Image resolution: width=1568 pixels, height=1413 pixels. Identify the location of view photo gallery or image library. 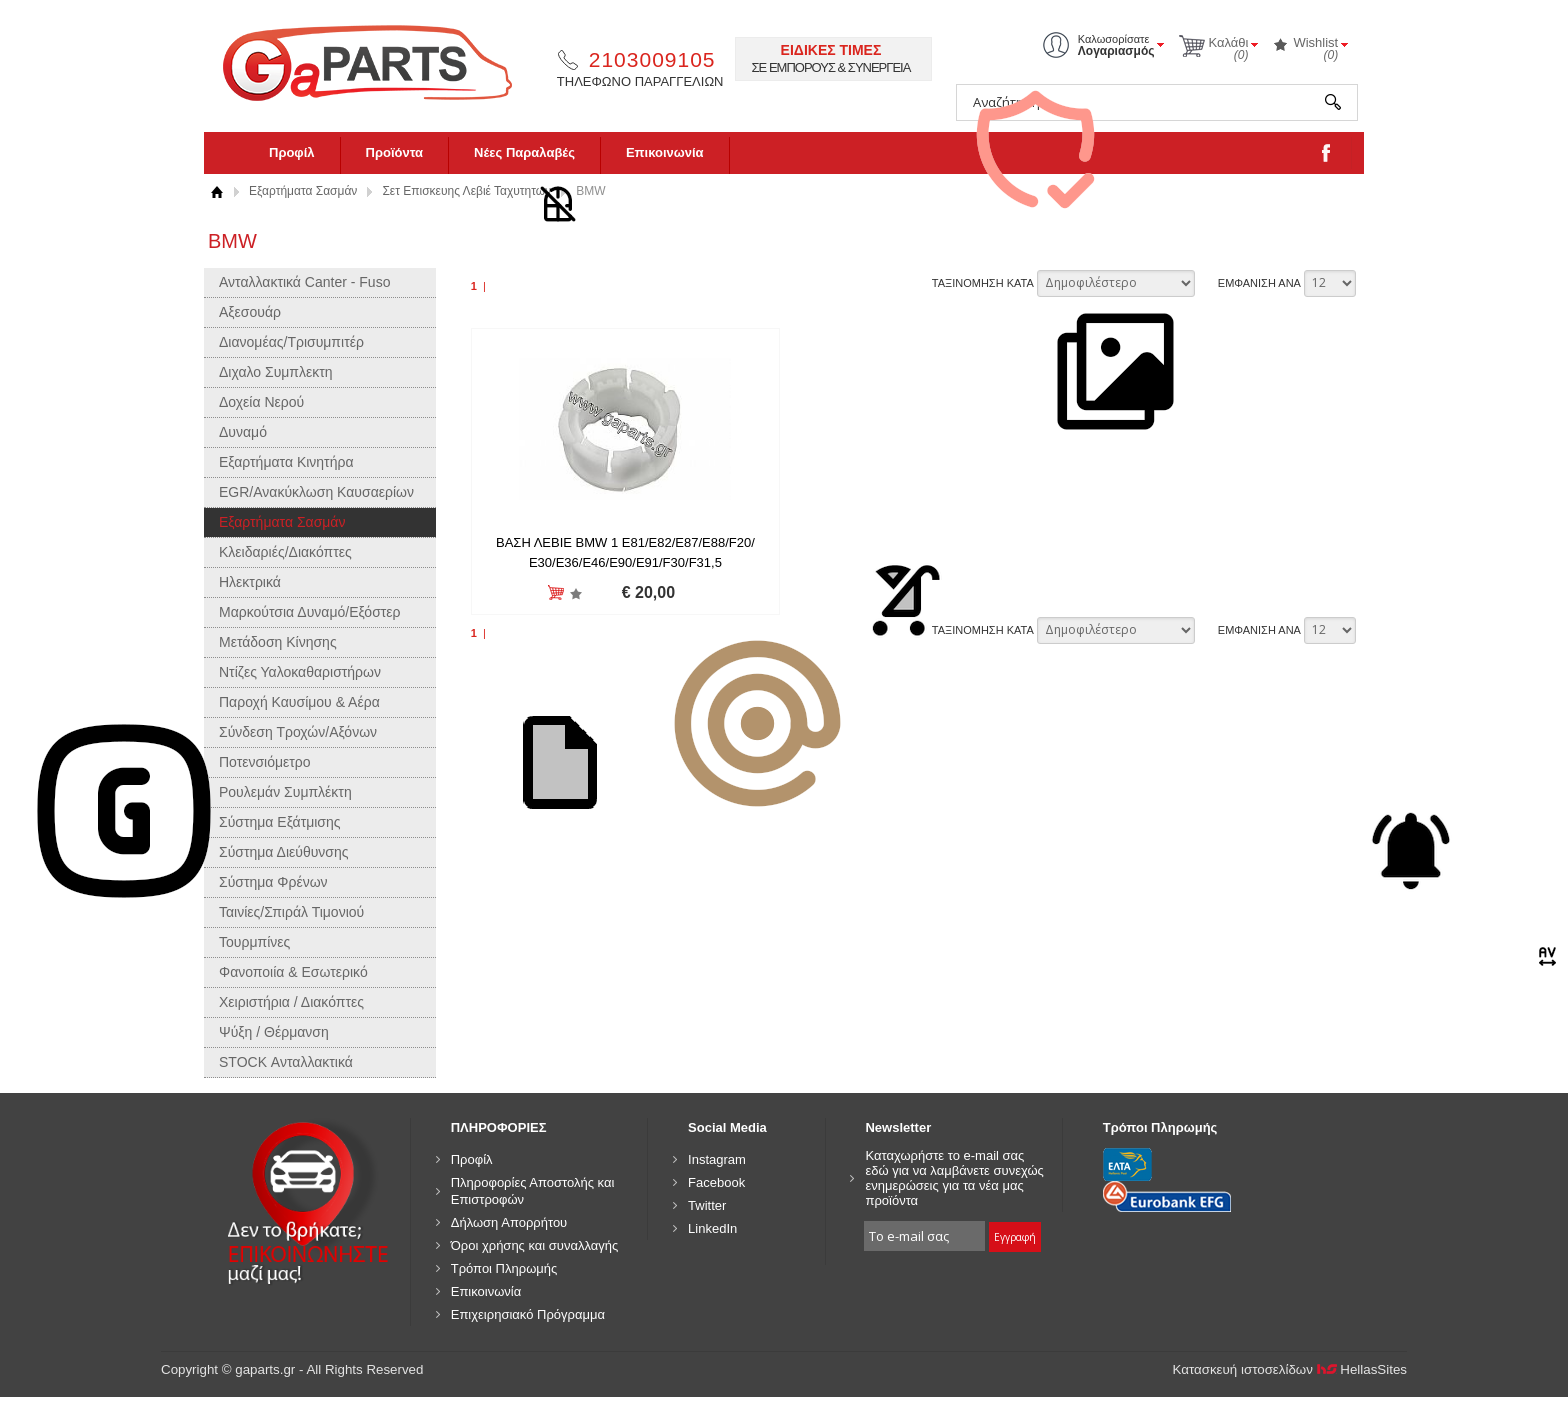
(1115, 371).